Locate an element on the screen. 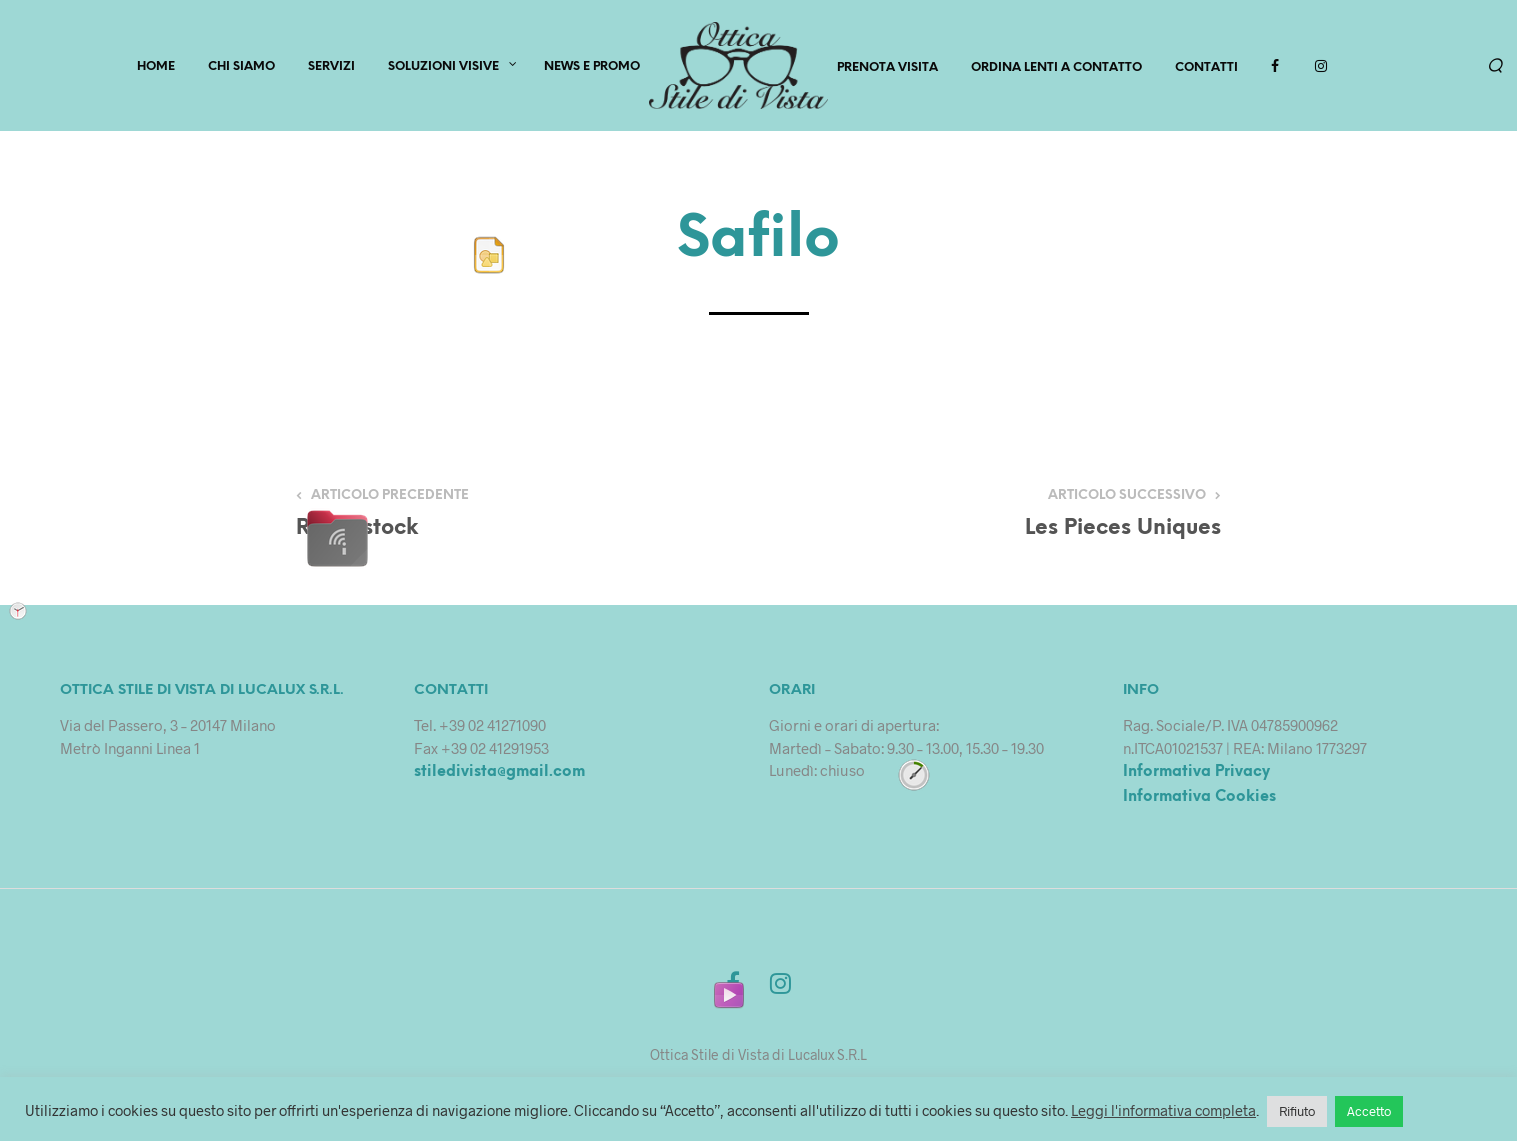 The image size is (1517, 1141). open date and time settings is located at coordinates (18, 611).